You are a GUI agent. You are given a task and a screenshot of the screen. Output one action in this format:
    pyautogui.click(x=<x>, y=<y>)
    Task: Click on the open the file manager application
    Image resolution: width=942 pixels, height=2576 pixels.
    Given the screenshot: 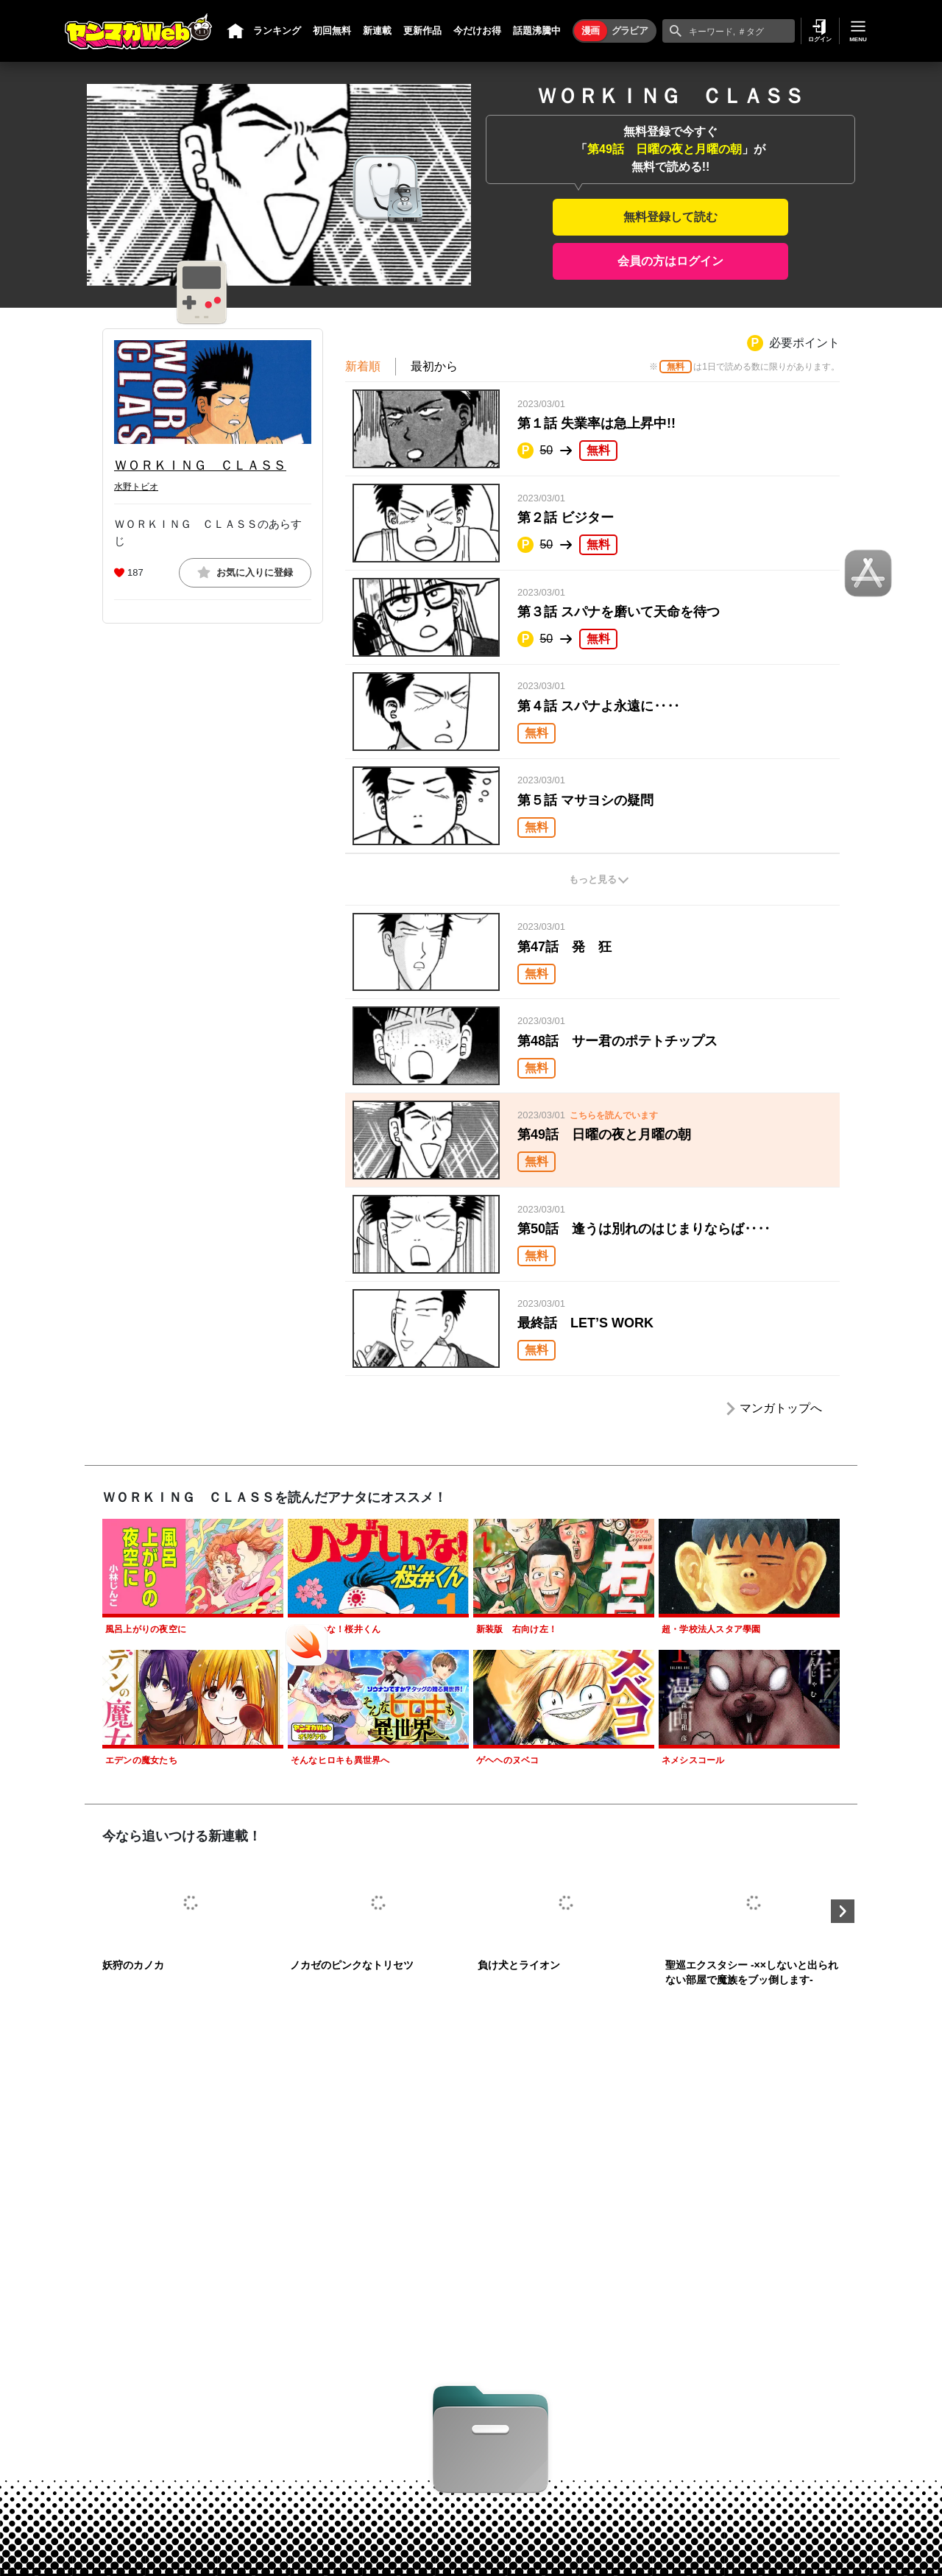 What is the action you would take?
    pyautogui.click(x=490, y=2439)
    